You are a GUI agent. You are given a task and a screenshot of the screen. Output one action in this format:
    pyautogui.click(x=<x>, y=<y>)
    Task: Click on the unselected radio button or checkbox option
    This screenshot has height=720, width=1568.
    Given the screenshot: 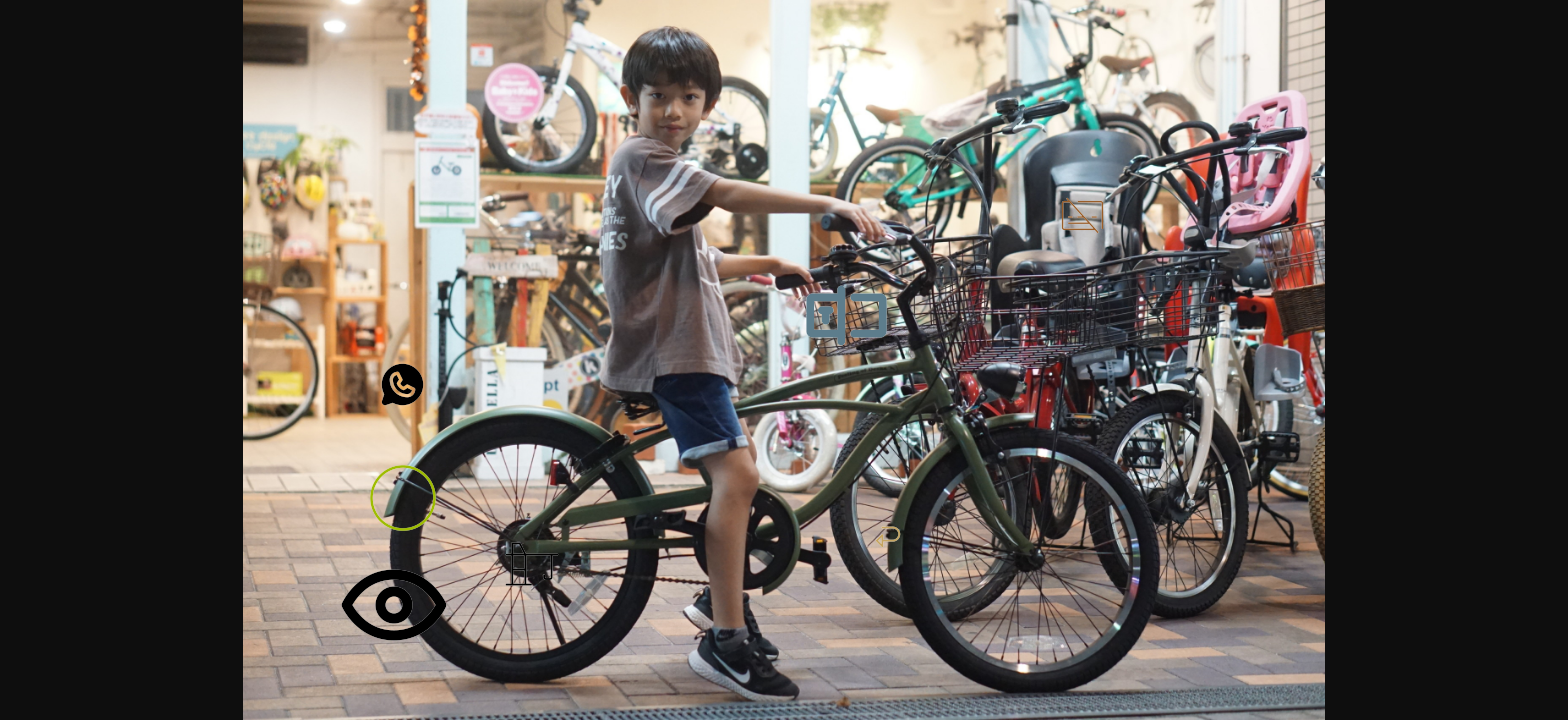 What is the action you would take?
    pyautogui.click(x=403, y=498)
    